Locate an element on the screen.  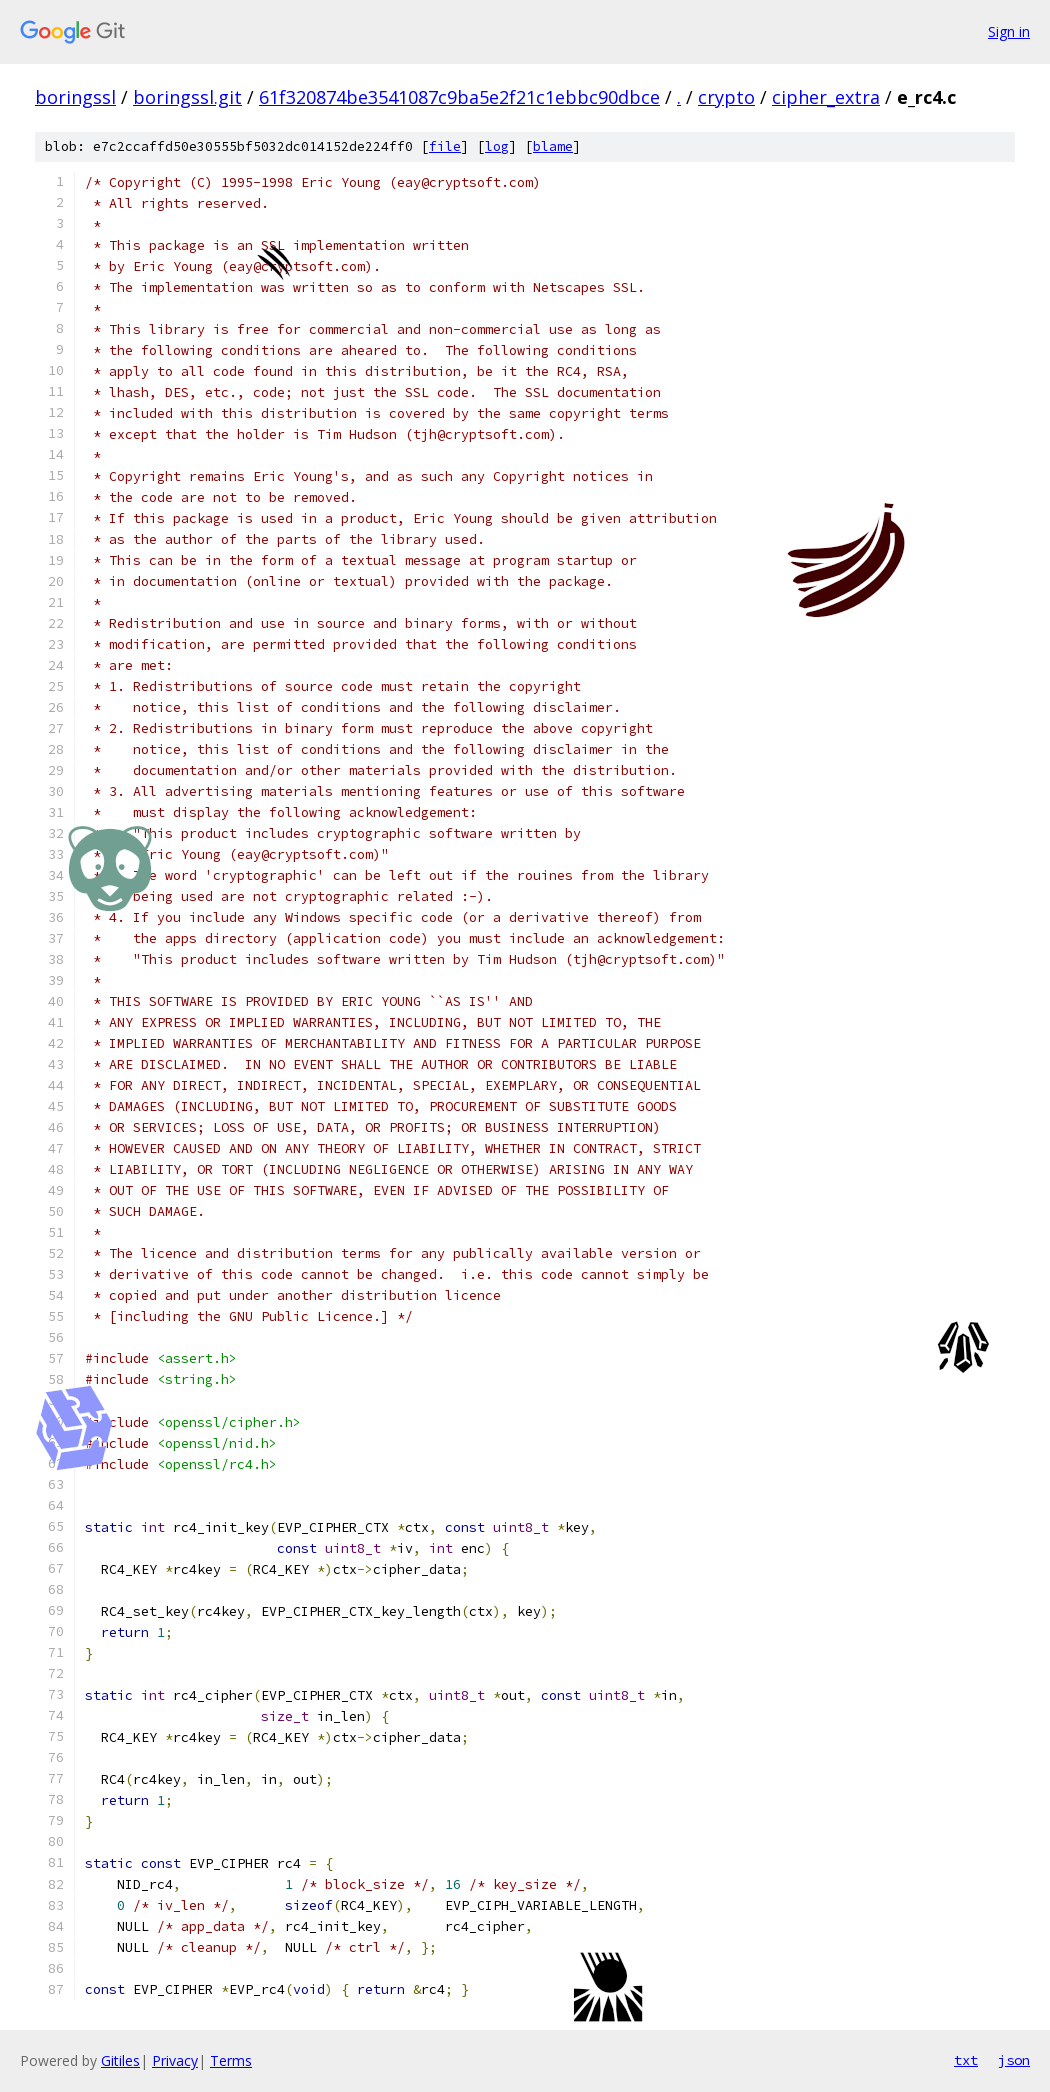
view your collected crystals or gems is located at coordinates (963, 1347).